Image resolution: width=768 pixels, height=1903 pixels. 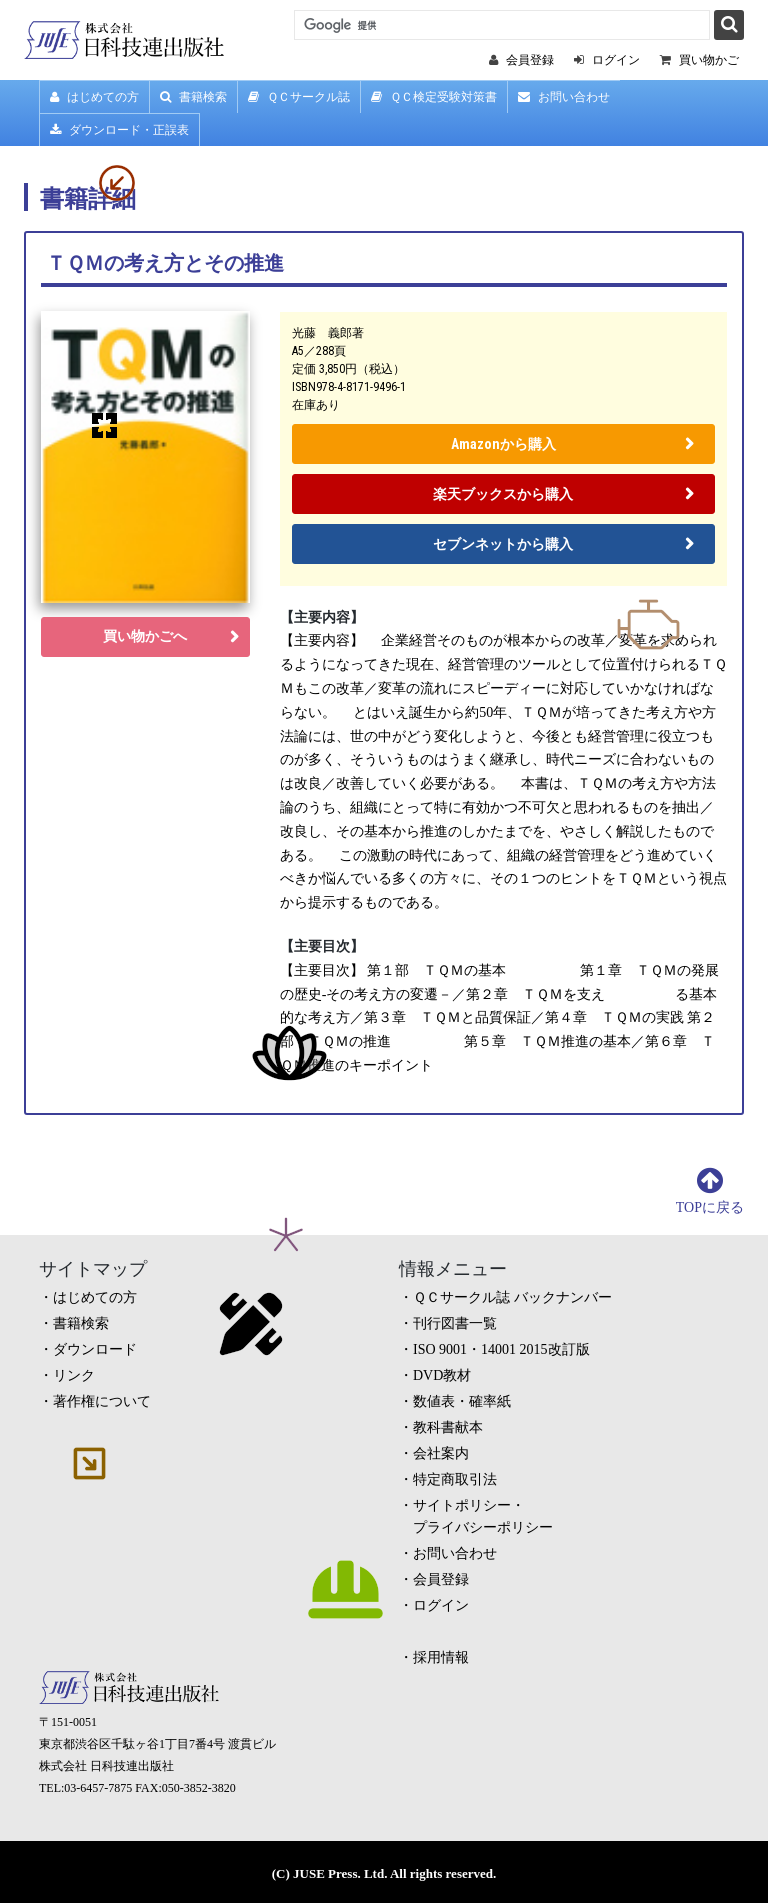 What do you see at coordinates (89, 1463) in the screenshot?
I see `navigate to the bottom-right section` at bounding box center [89, 1463].